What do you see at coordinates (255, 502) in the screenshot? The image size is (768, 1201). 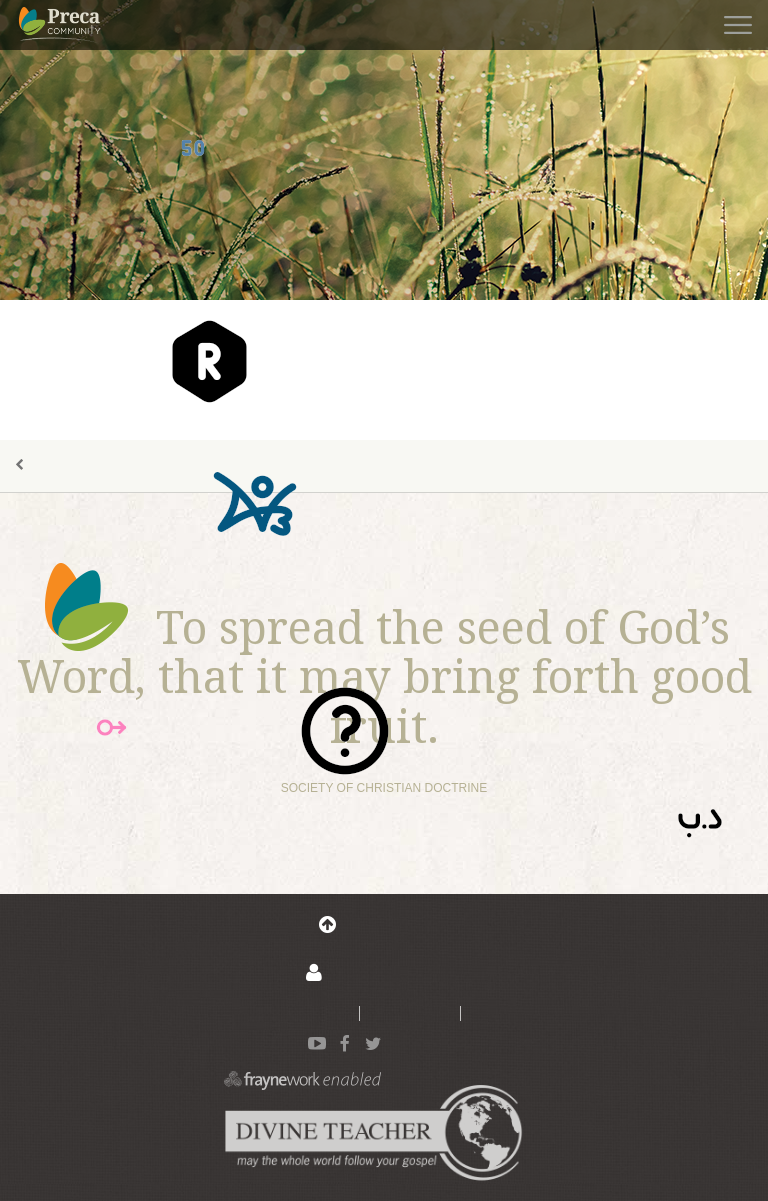 I see `link to Archive of Our Own (AO3) fanfiction platform` at bounding box center [255, 502].